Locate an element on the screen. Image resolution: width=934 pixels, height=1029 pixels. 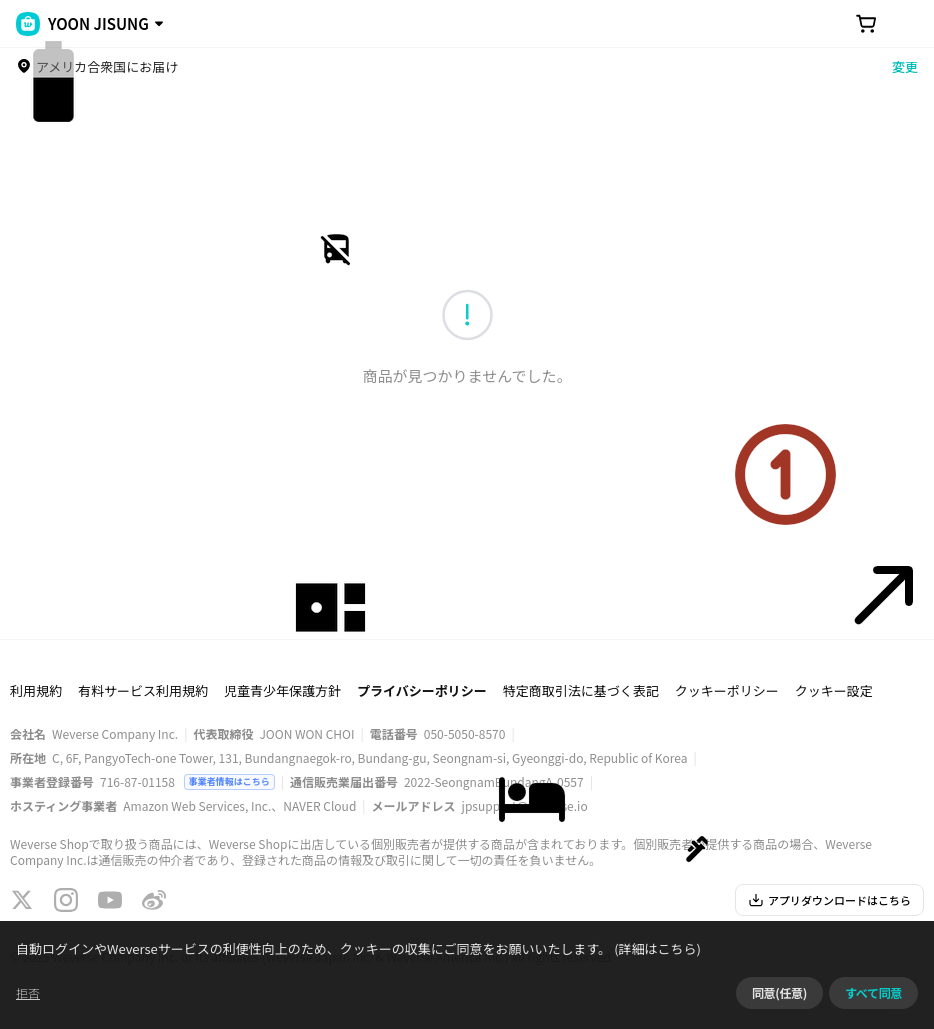
no bus transfer available at this stop is located at coordinates (336, 249).